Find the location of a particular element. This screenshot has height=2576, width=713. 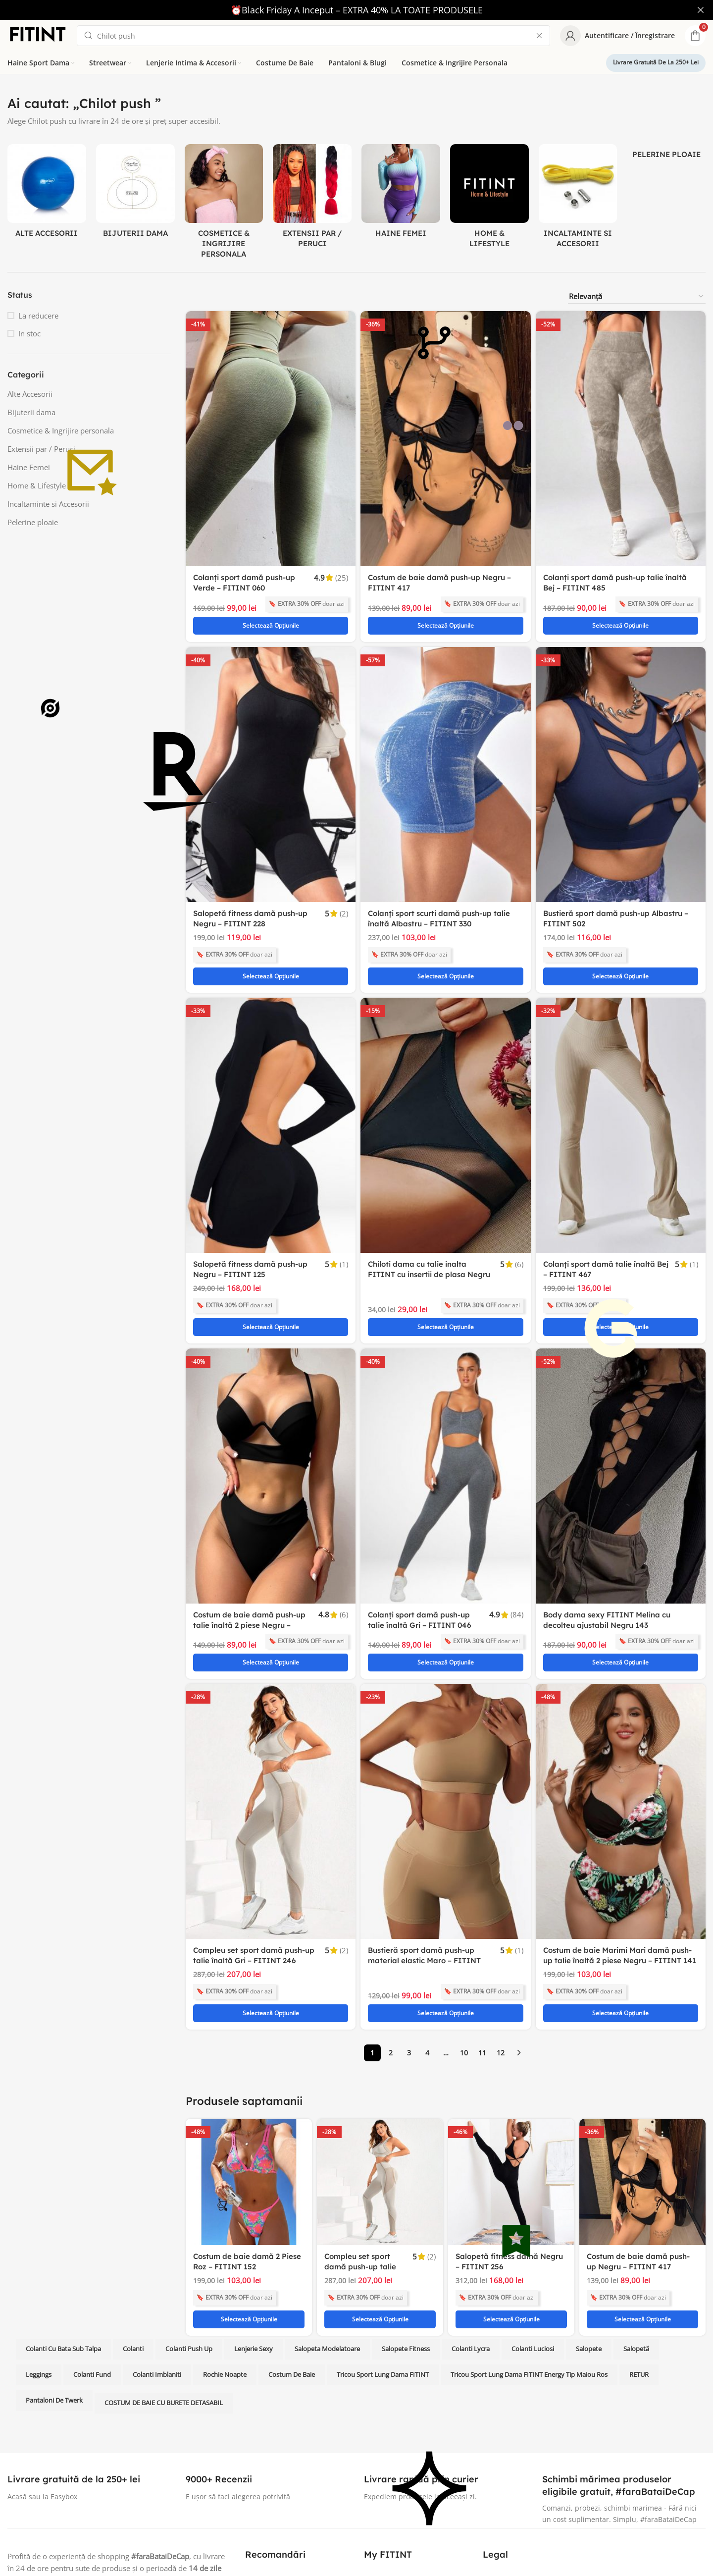

view starred or important emails is located at coordinates (90, 470).